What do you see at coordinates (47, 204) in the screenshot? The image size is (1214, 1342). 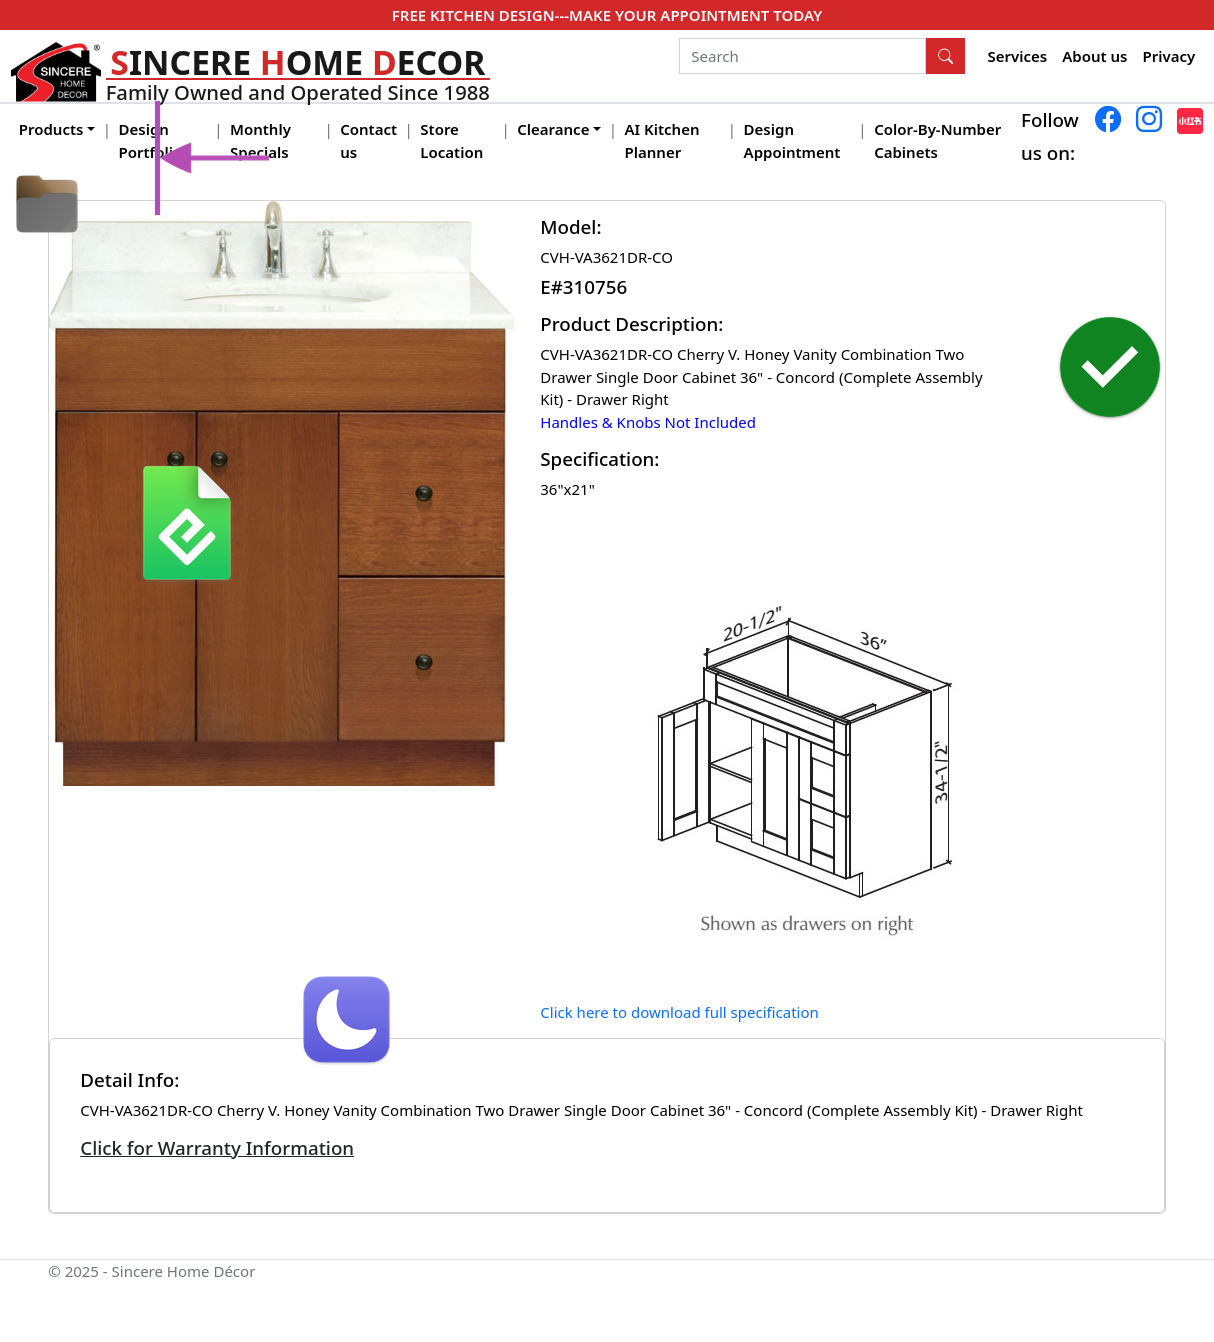 I see `drop files here to move them into this folder` at bounding box center [47, 204].